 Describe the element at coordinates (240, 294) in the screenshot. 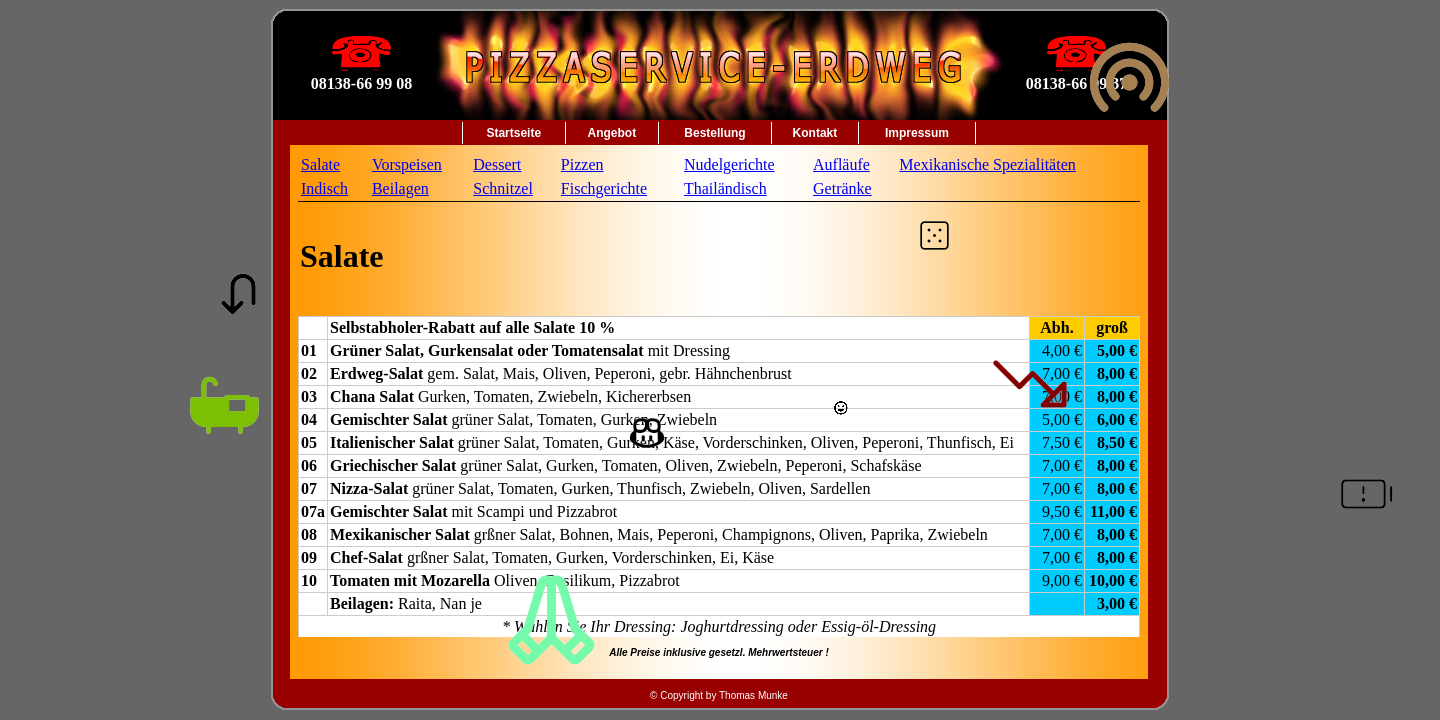

I see `undo or reverse last action` at that location.